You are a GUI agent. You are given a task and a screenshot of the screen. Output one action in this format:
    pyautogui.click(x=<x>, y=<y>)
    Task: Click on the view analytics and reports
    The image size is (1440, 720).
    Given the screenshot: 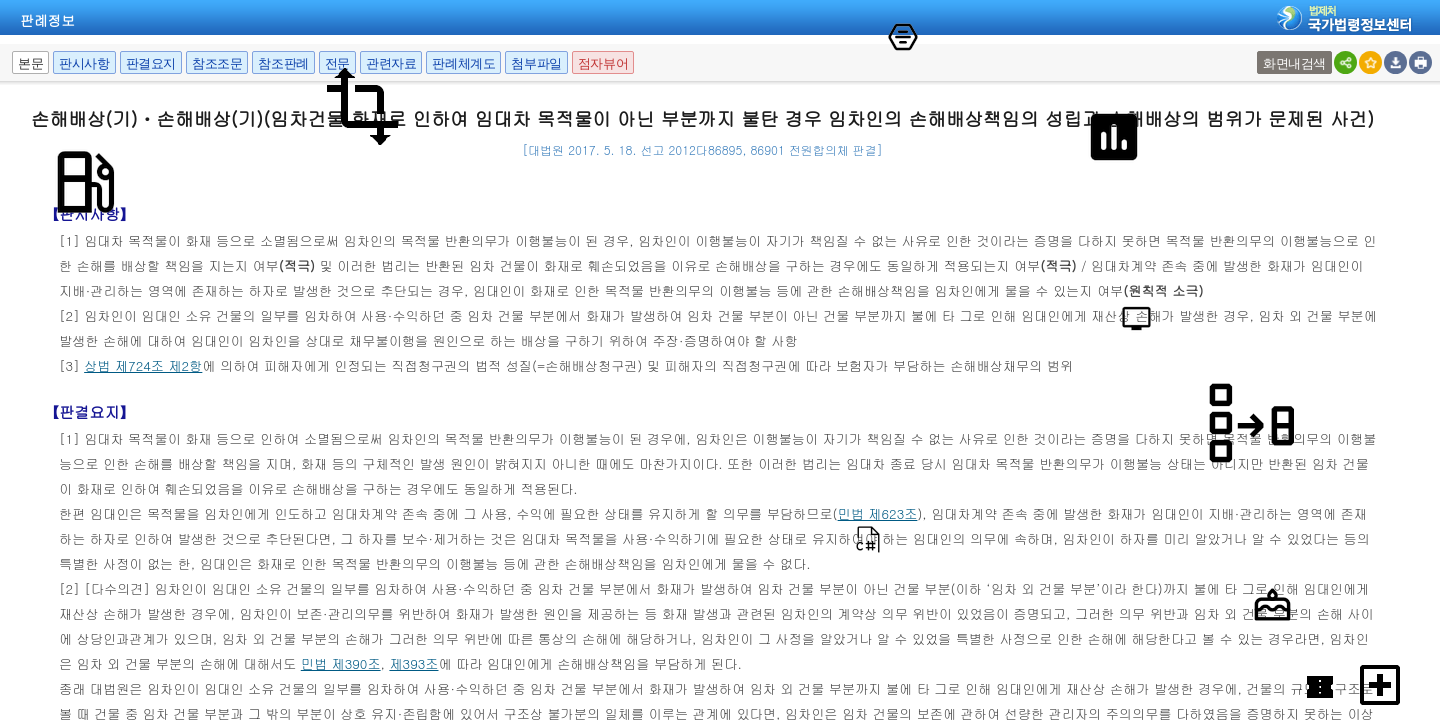 What is the action you would take?
    pyautogui.click(x=1114, y=137)
    